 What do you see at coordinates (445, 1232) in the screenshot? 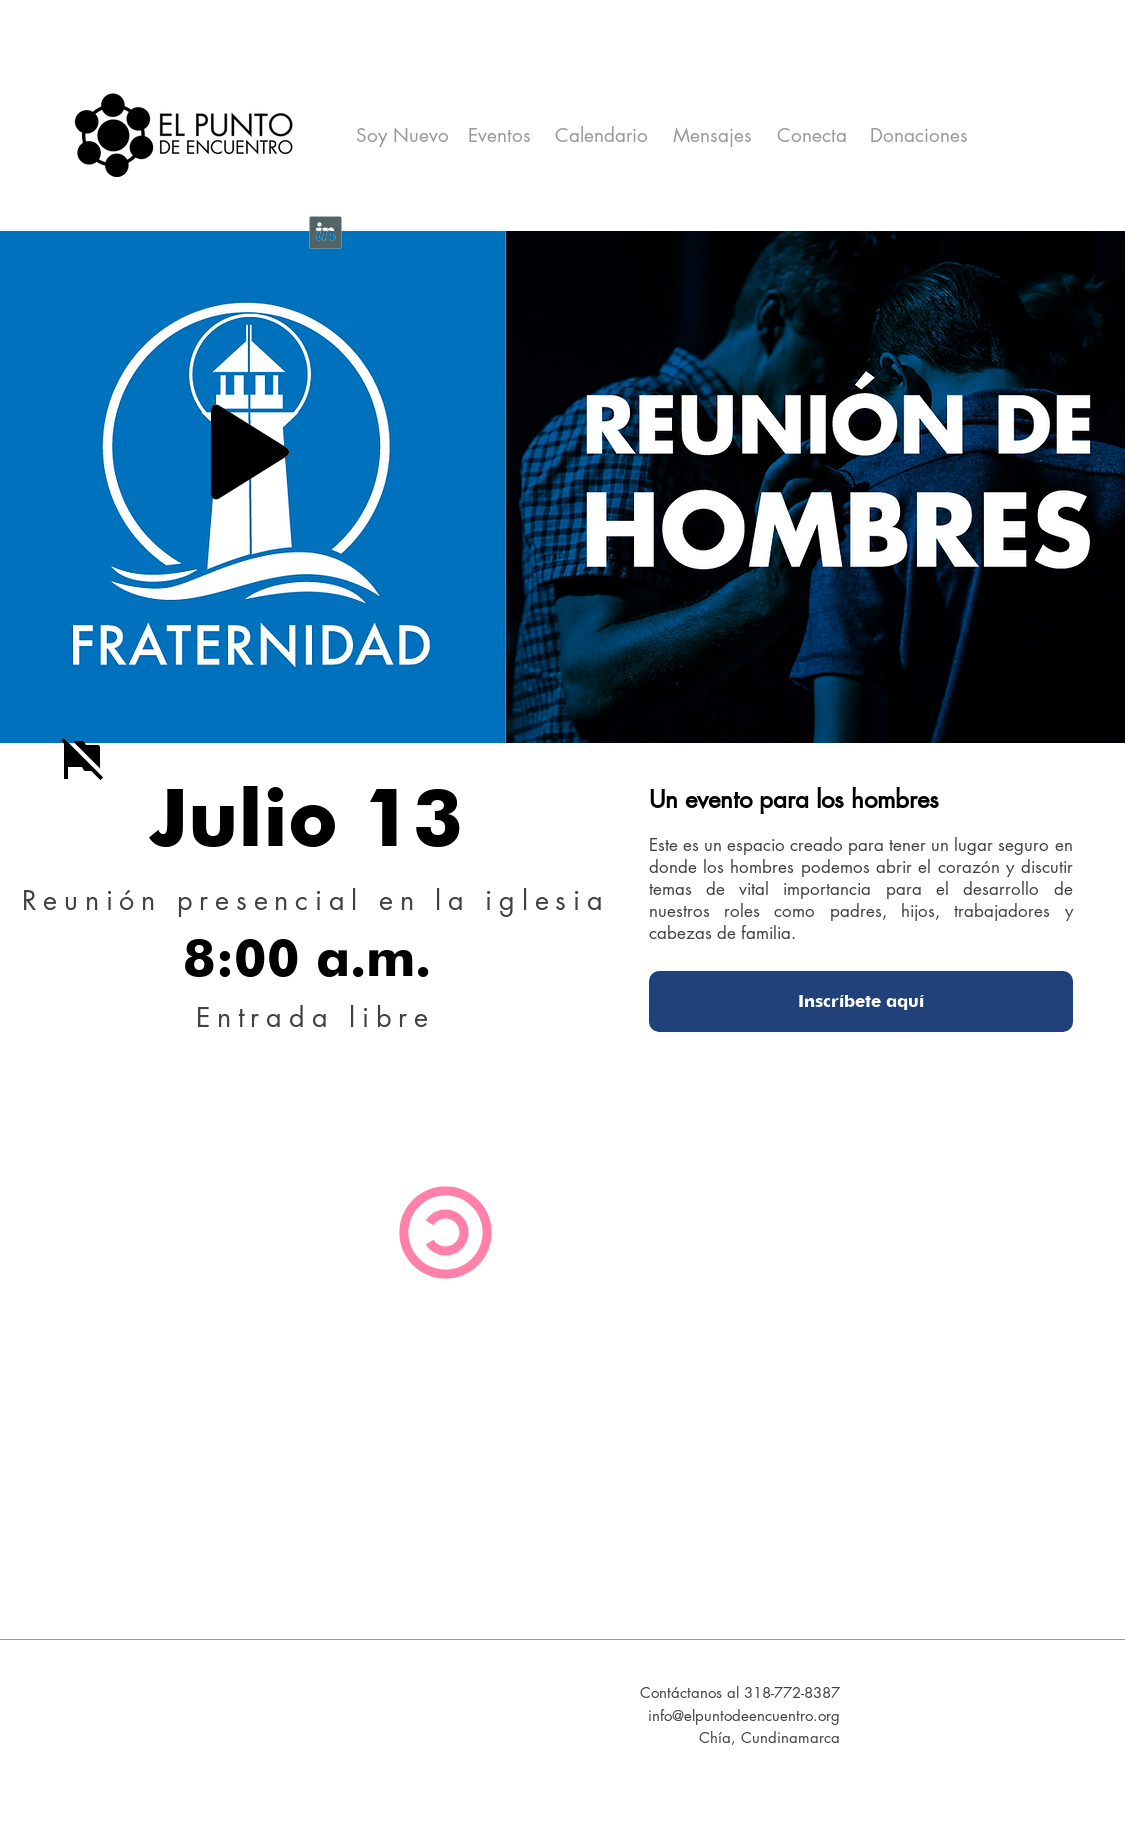
I see `indicates copyleft licensing for content or software` at bounding box center [445, 1232].